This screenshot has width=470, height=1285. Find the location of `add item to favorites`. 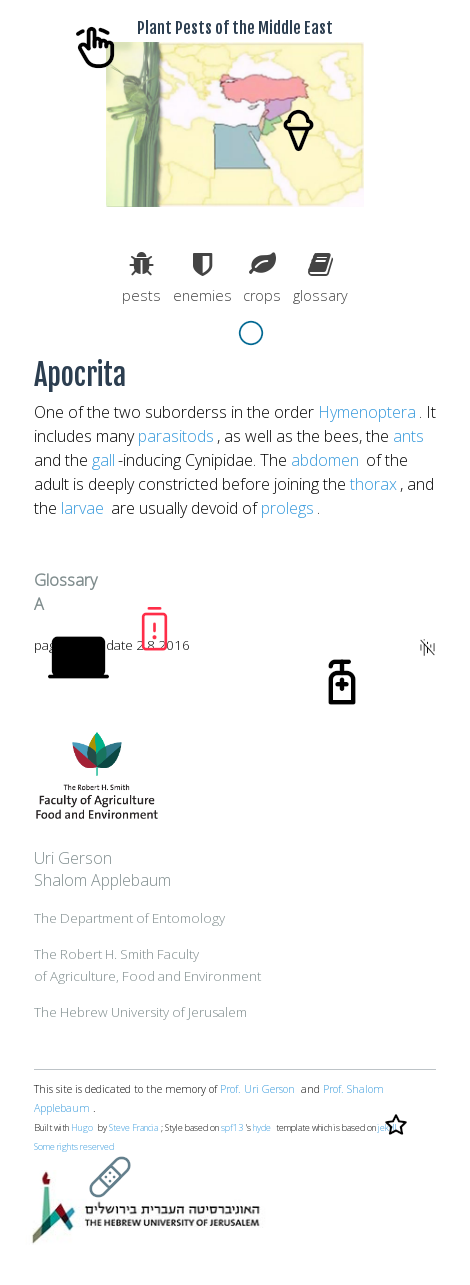

add item to favorites is located at coordinates (396, 1125).